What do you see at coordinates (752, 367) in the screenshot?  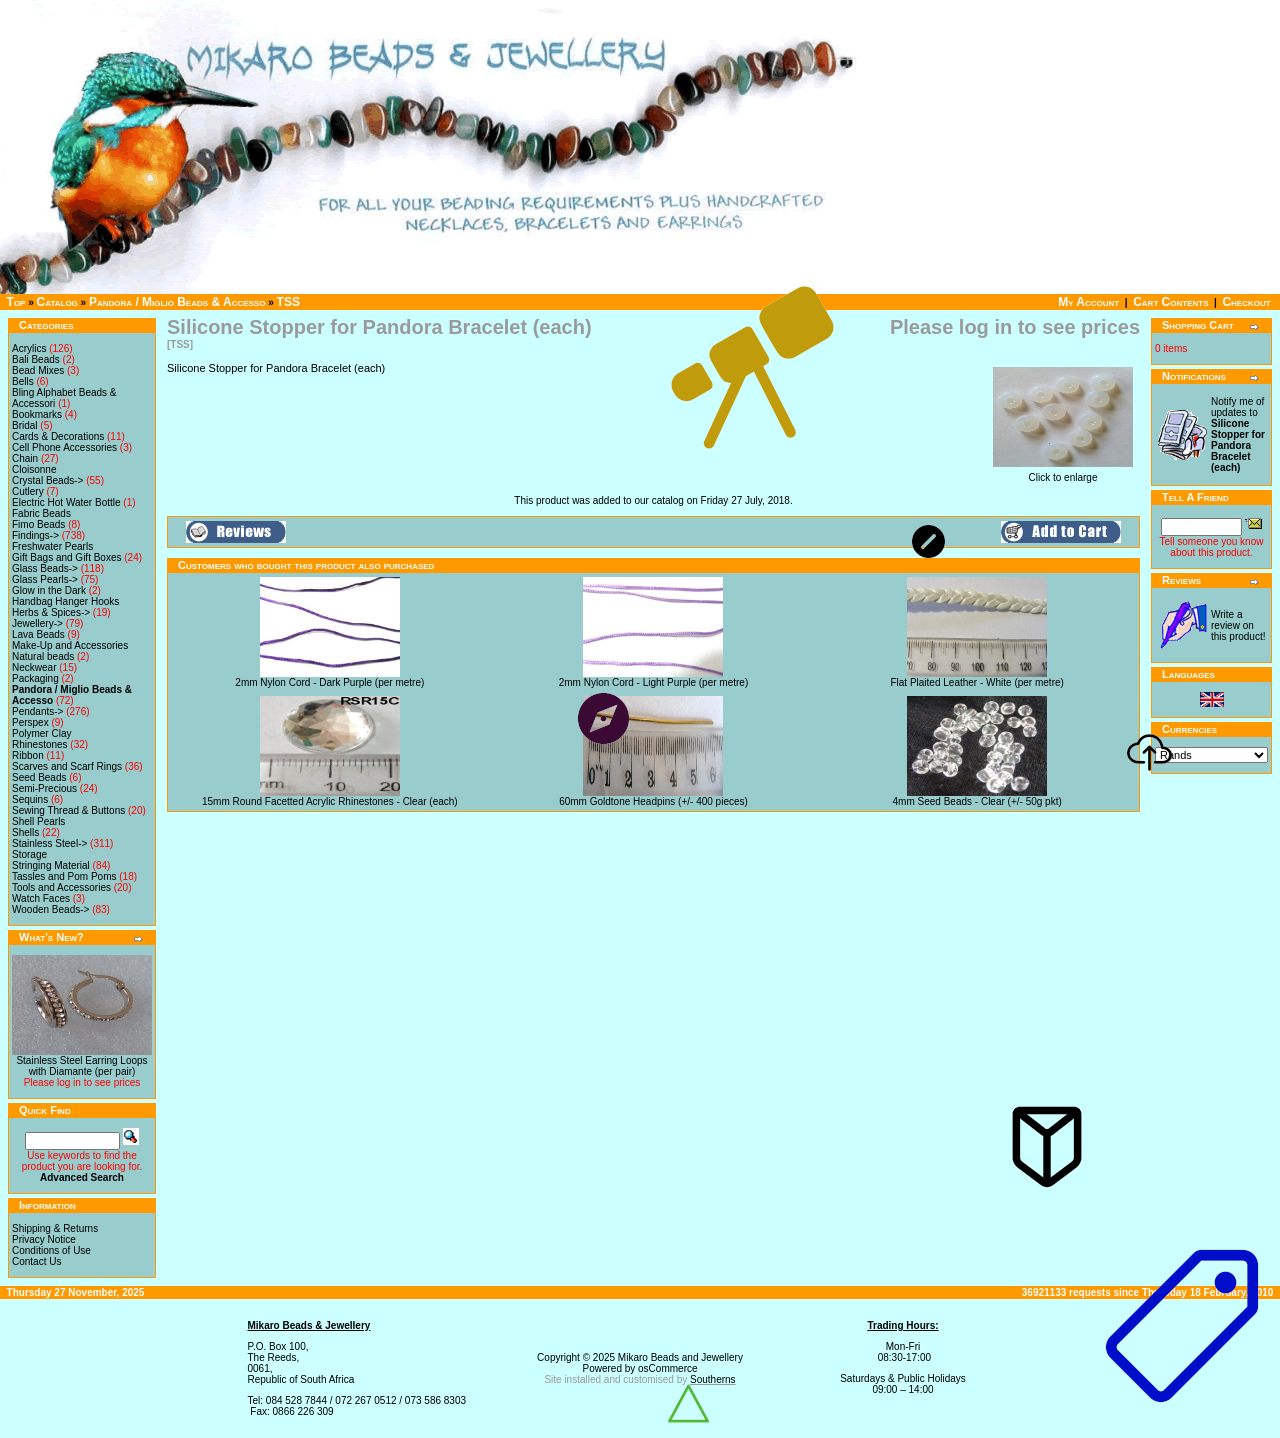 I see `explore or discover new content` at bounding box center [752, 367].